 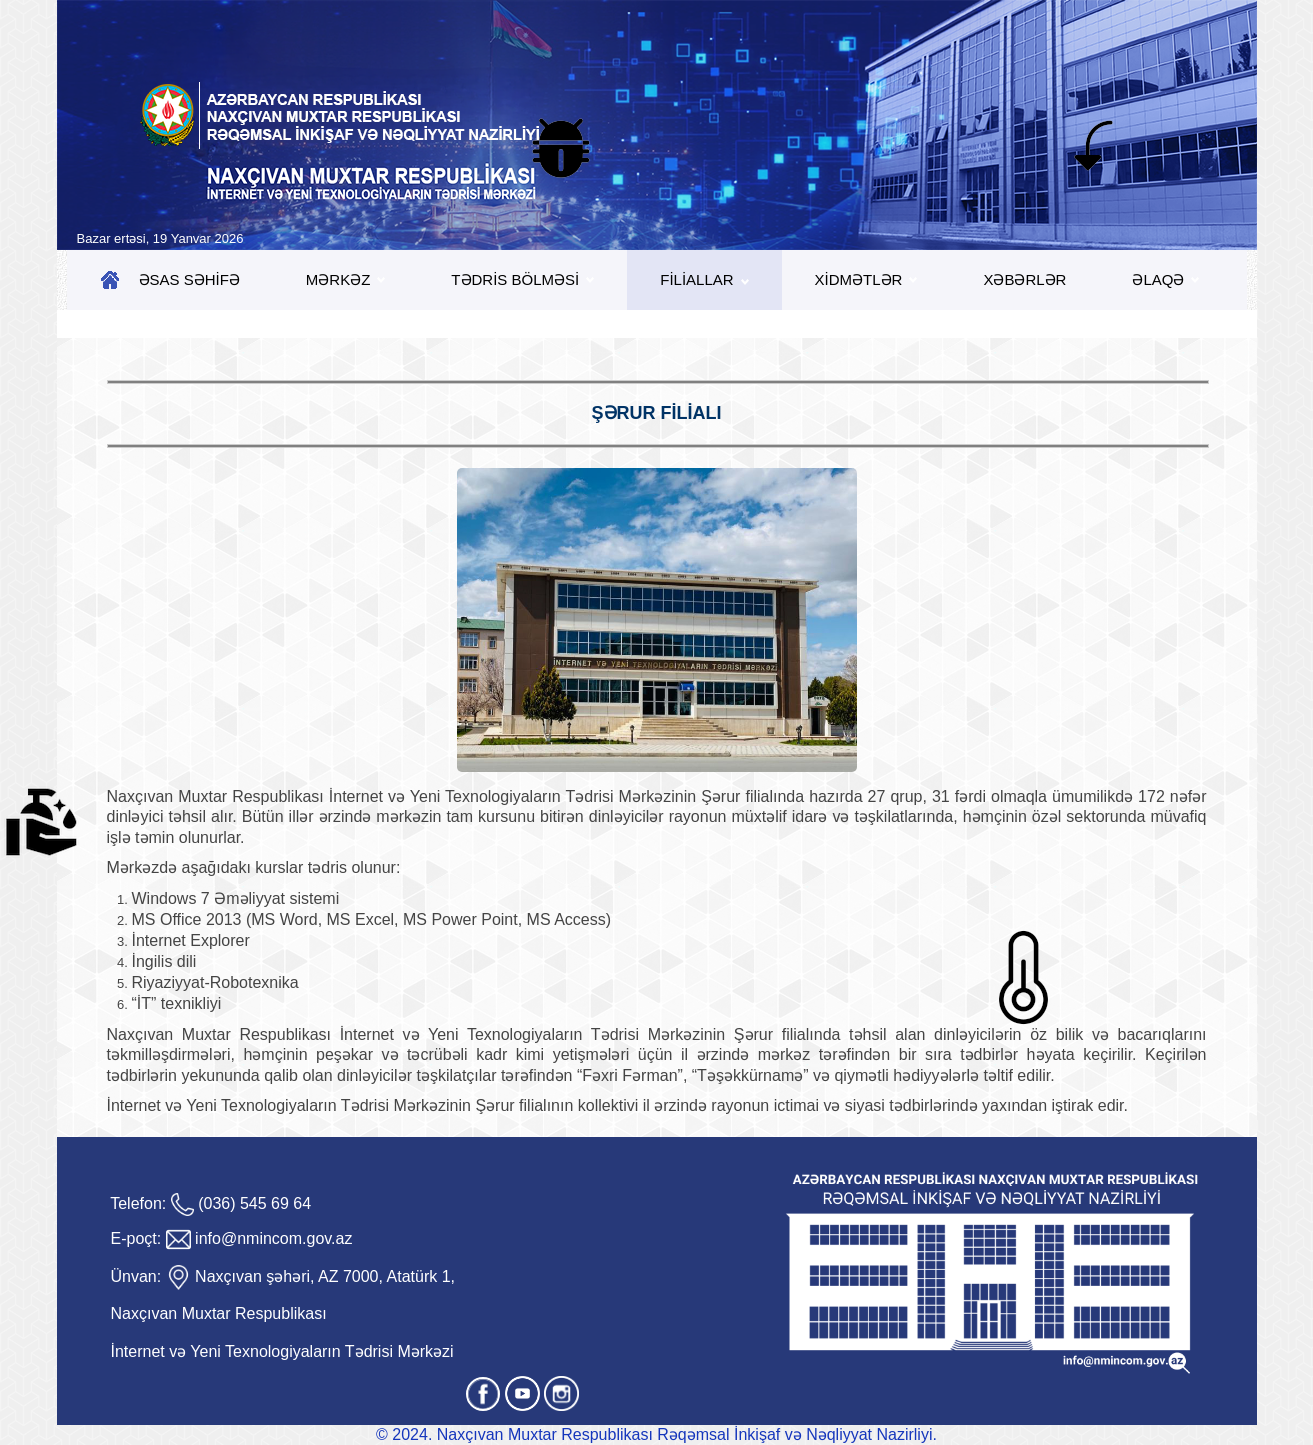 I want to click on report a bug or issue, so click(x=561, y=147).